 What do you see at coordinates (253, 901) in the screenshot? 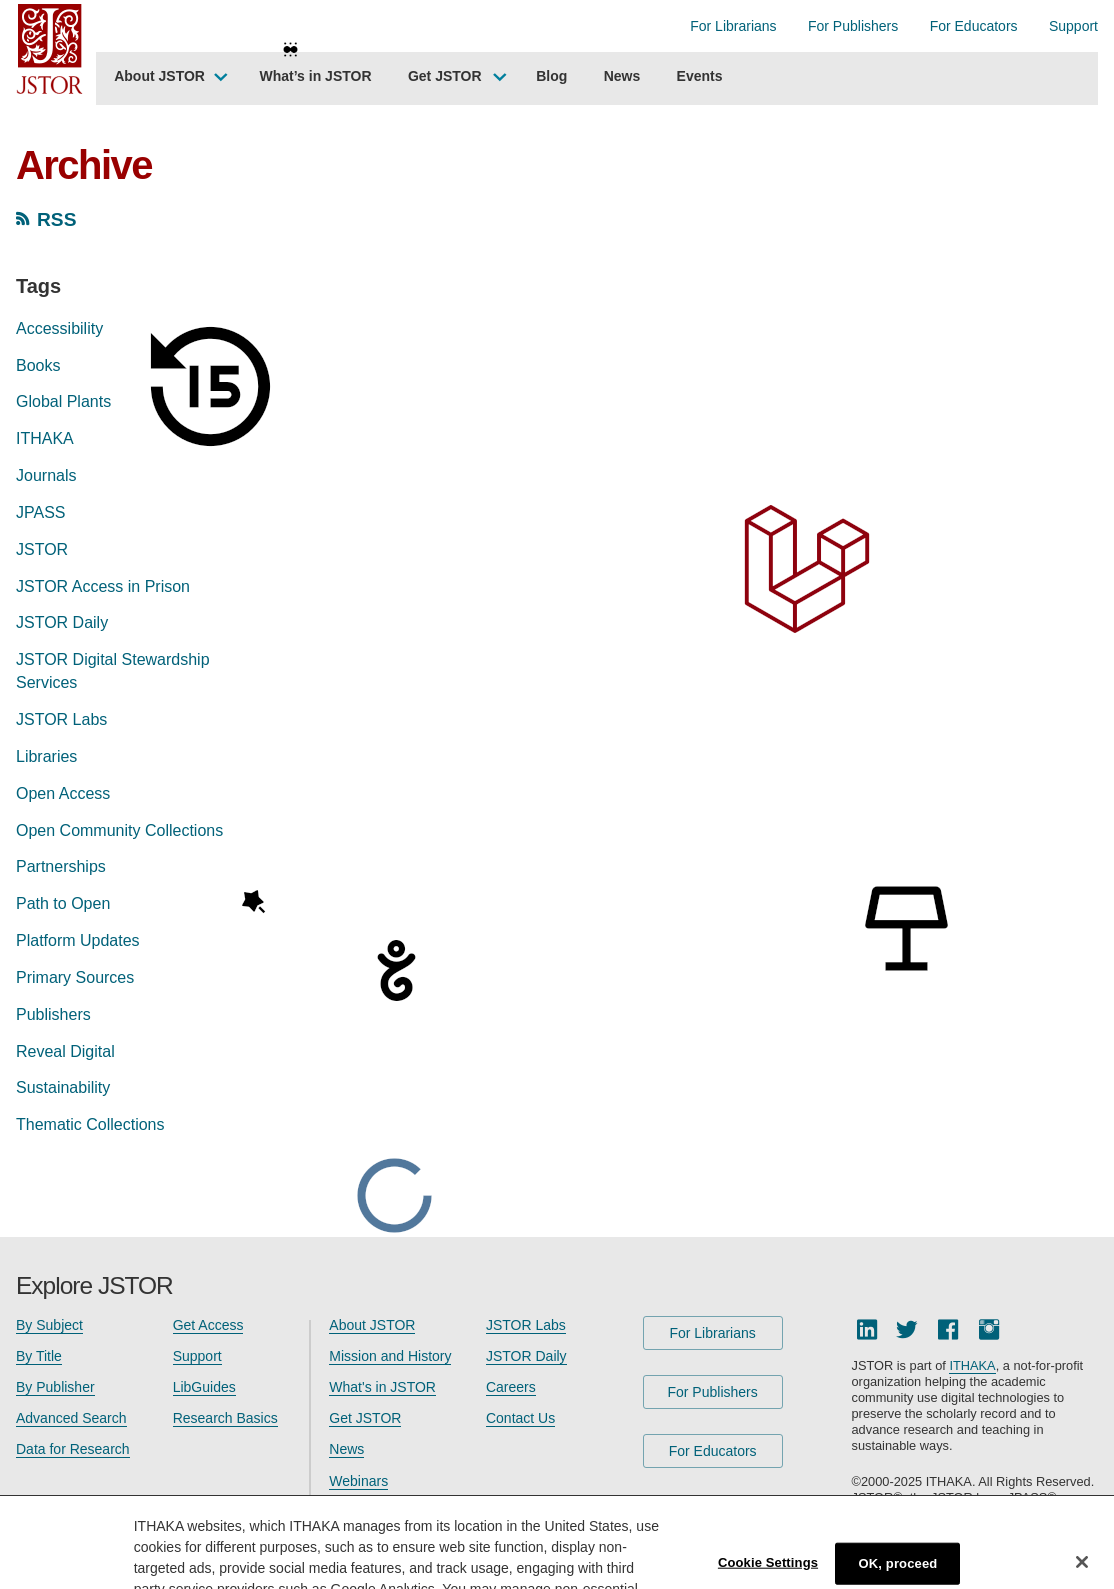
I see `apply magic wand or auto-enhance effect` at bounding box center [253, 901].